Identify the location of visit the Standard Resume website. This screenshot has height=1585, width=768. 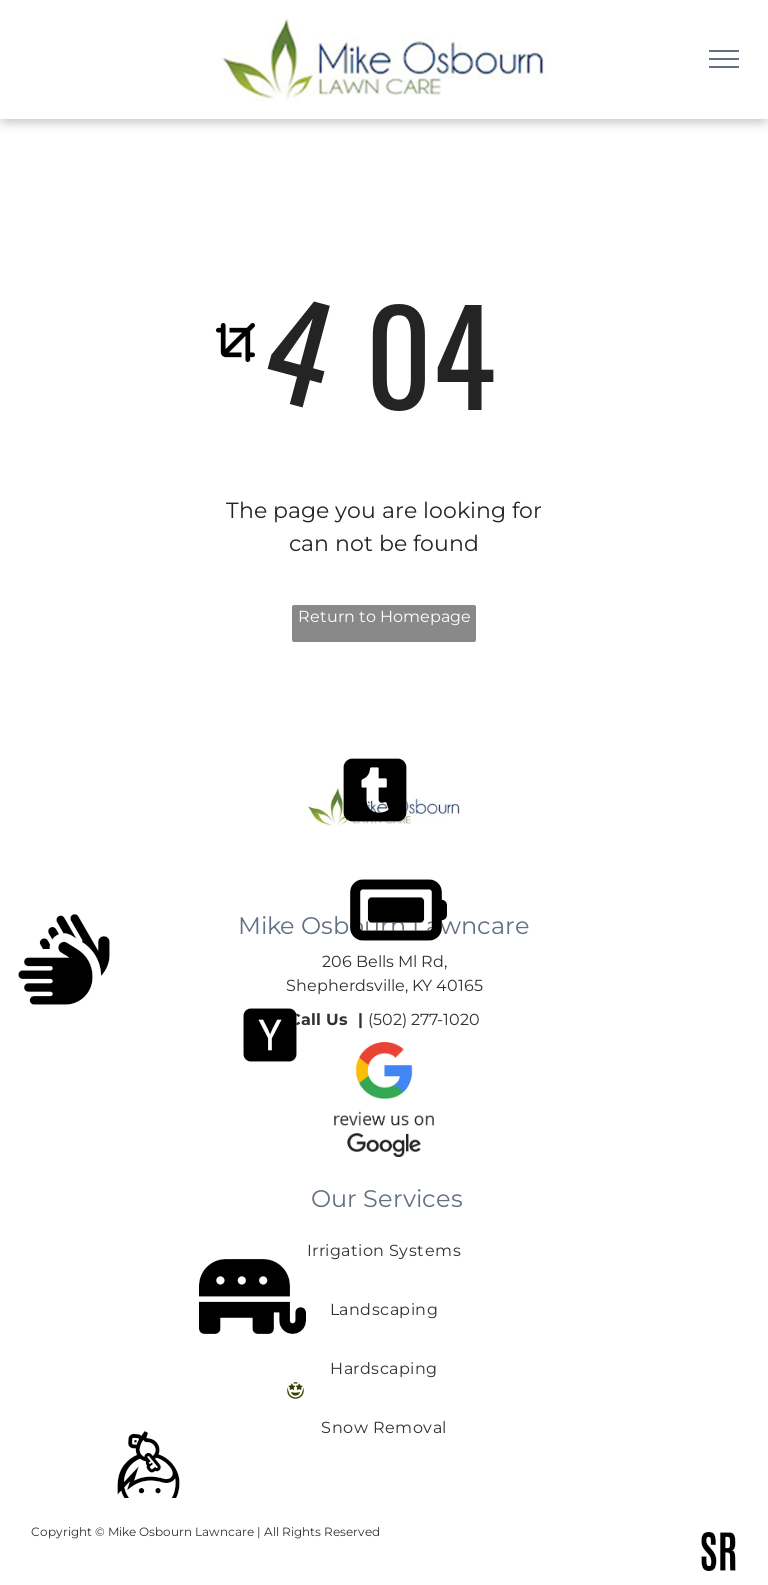
(718, 1551).